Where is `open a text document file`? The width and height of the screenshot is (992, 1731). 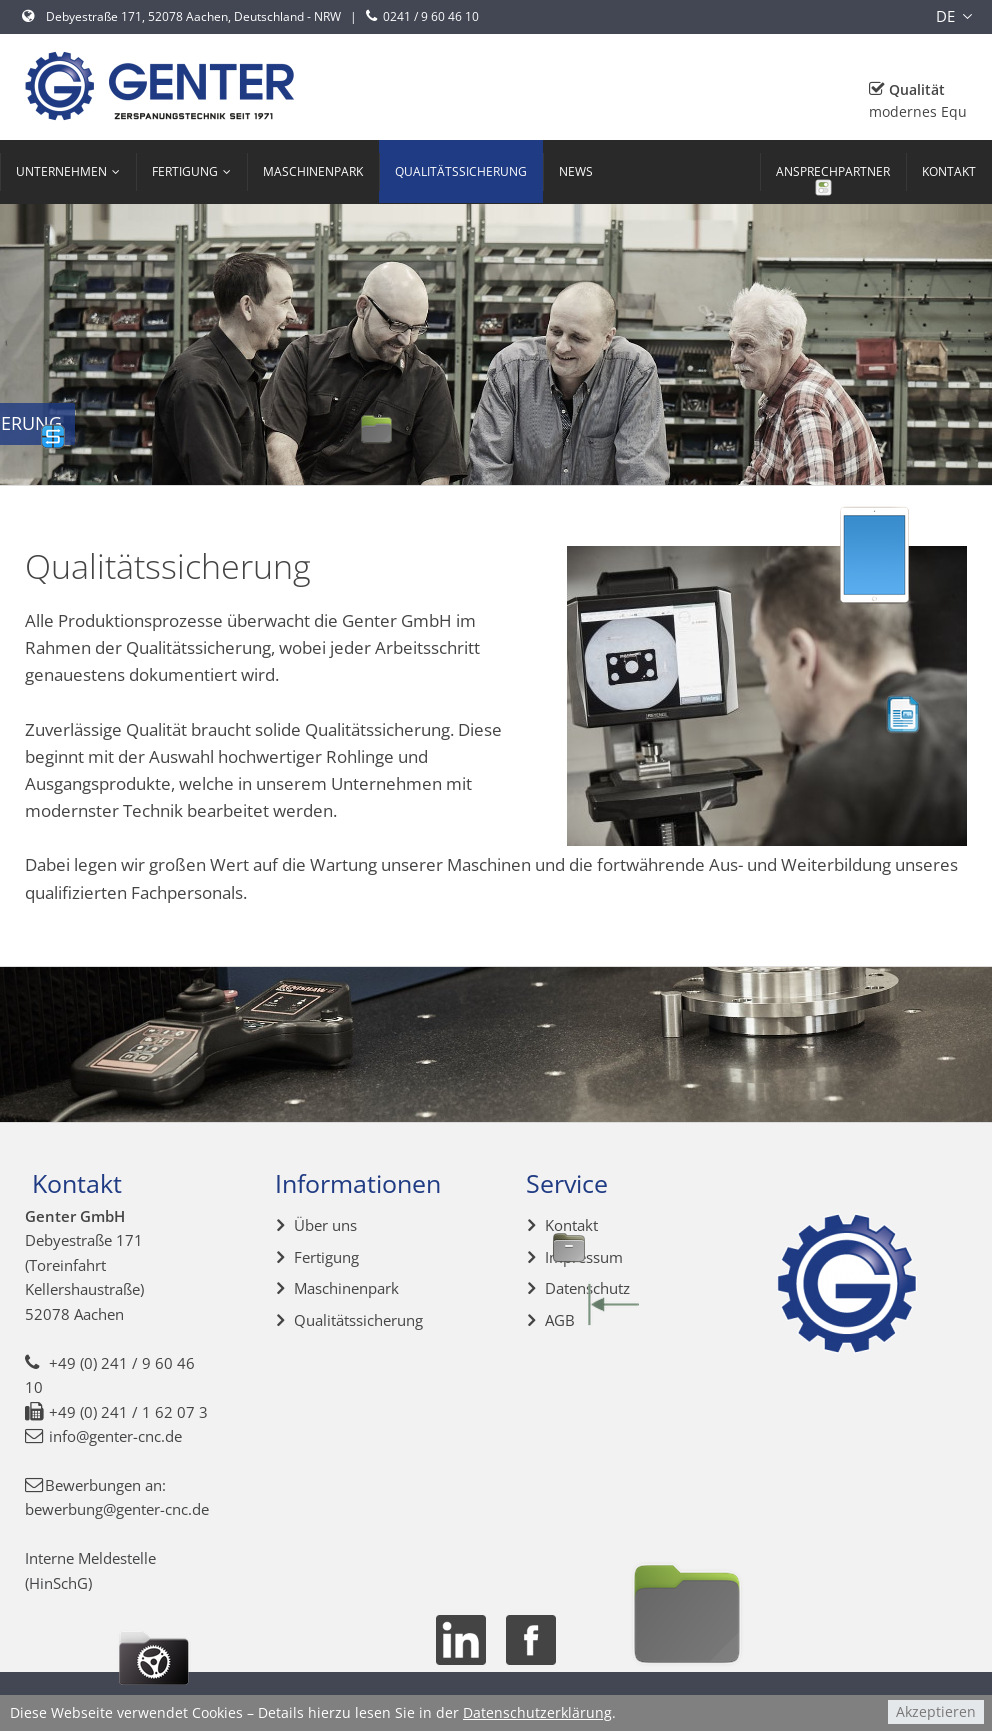
open a text document file is located at coordinates (903, 714).